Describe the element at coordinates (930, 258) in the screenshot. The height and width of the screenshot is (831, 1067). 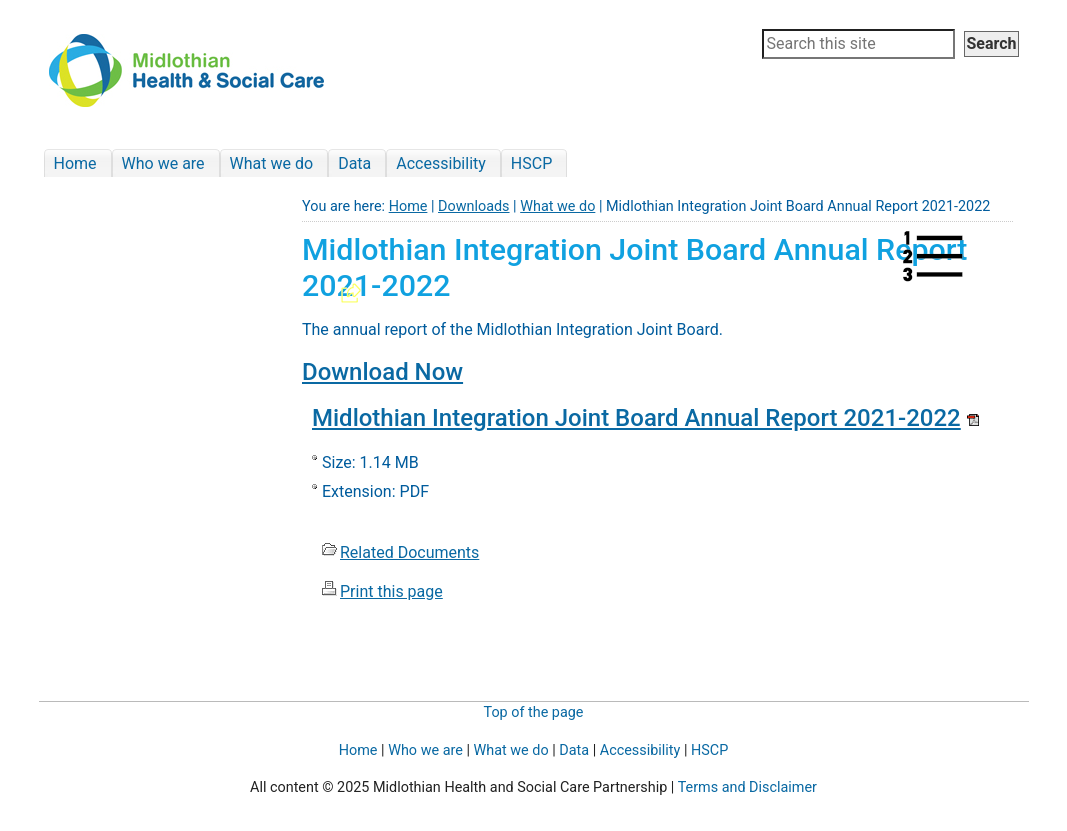
I see `create a numbered list` at that location.